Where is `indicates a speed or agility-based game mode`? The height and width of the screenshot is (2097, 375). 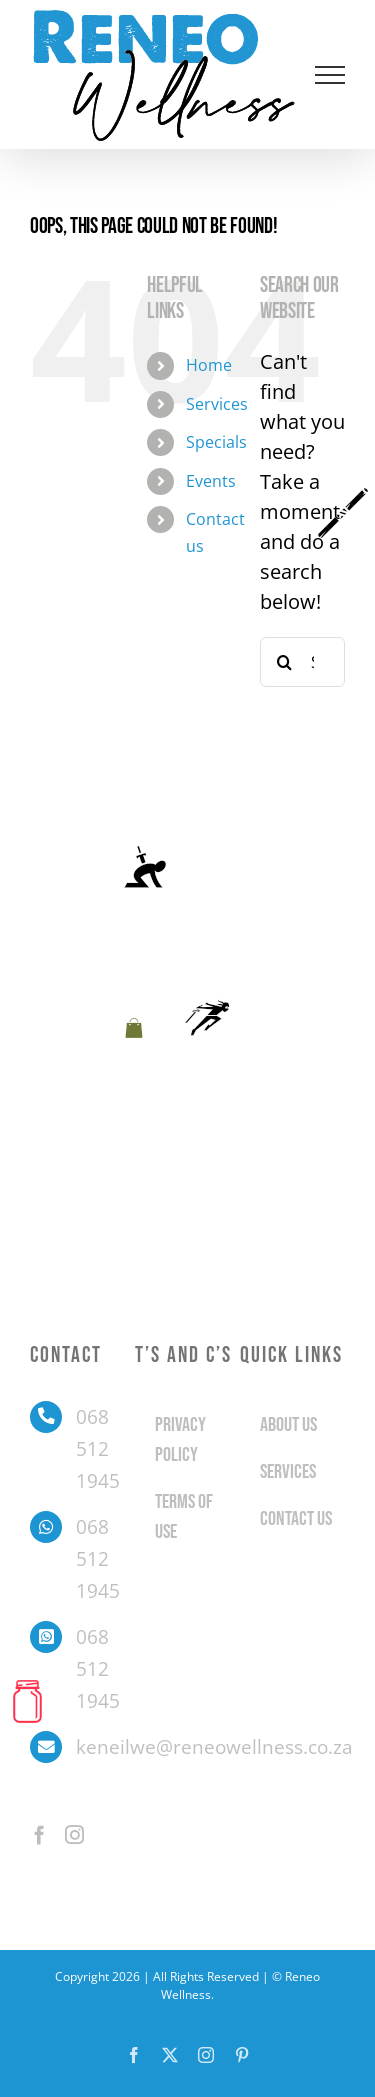 indicates a speed or agility-based game mode is located at coordinates (207, 1018).